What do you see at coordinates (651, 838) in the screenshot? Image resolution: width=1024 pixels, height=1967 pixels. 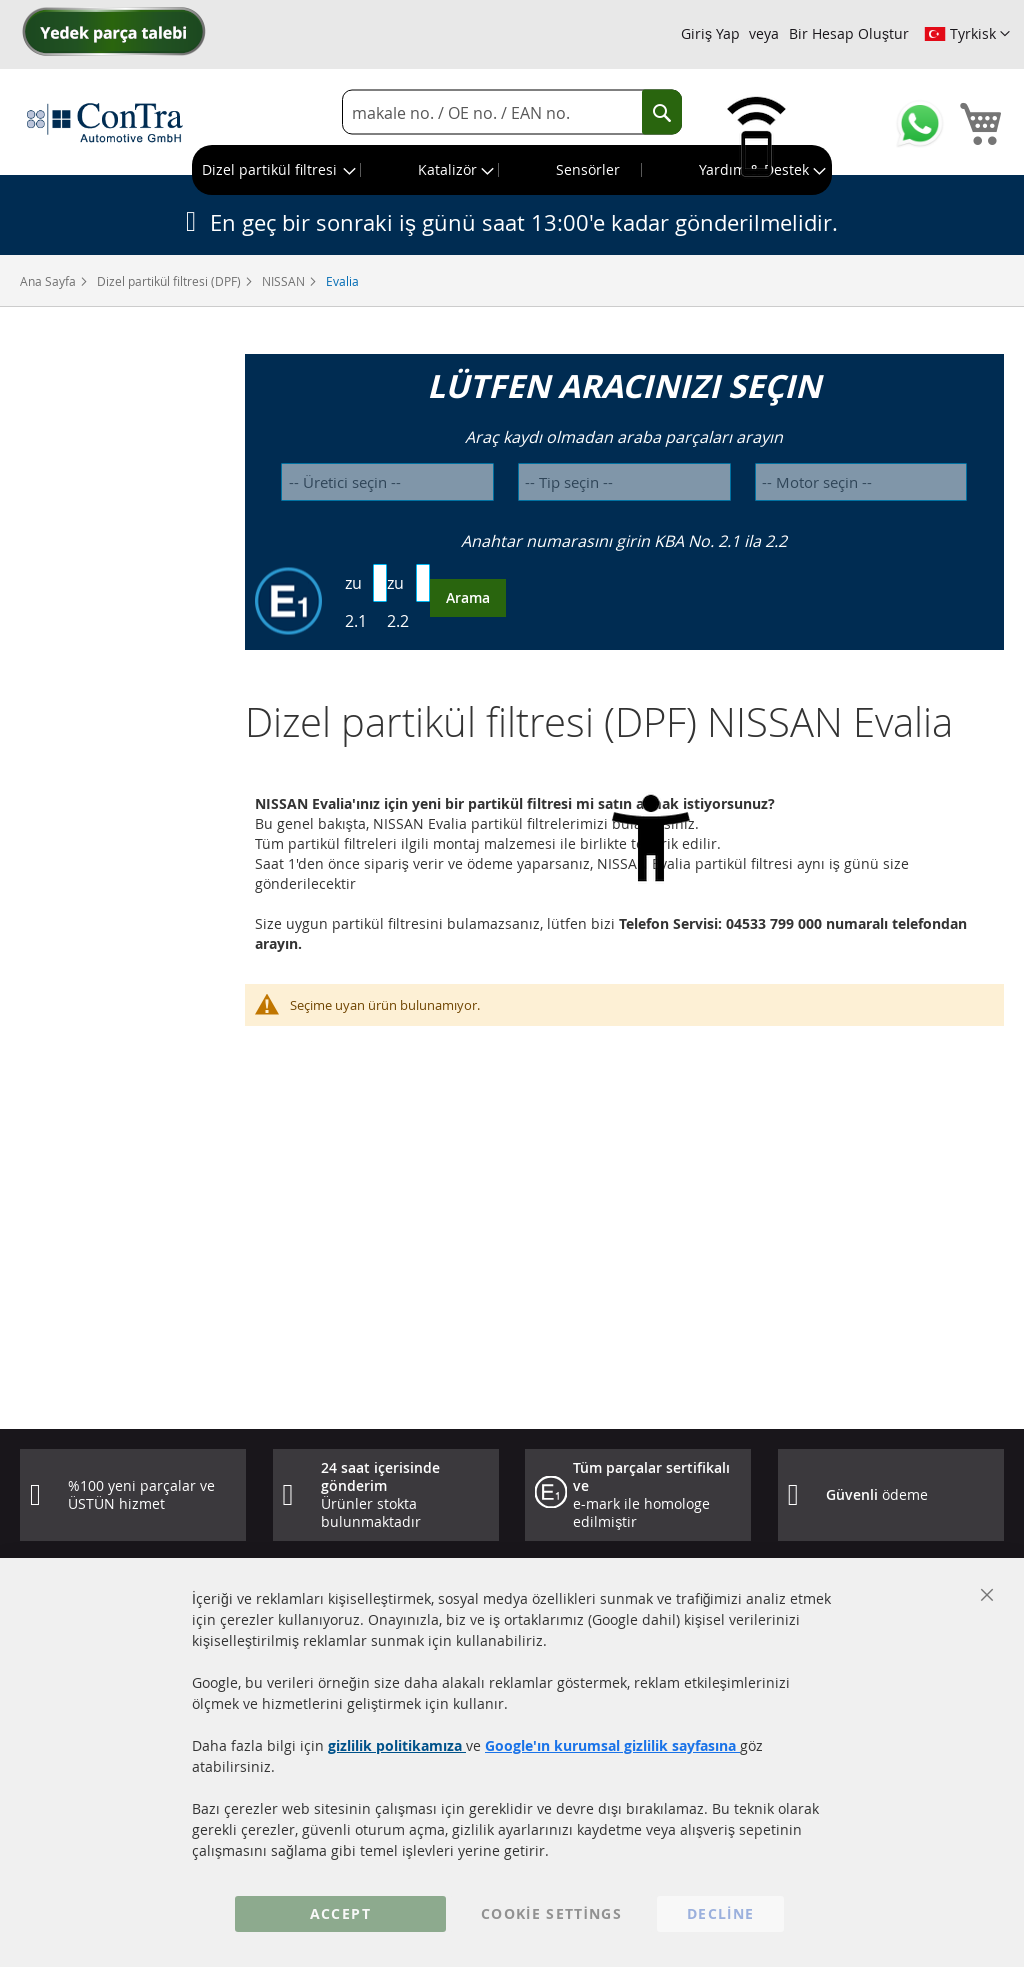 I see `access accessibility settings` at bounding box center [651, 838].